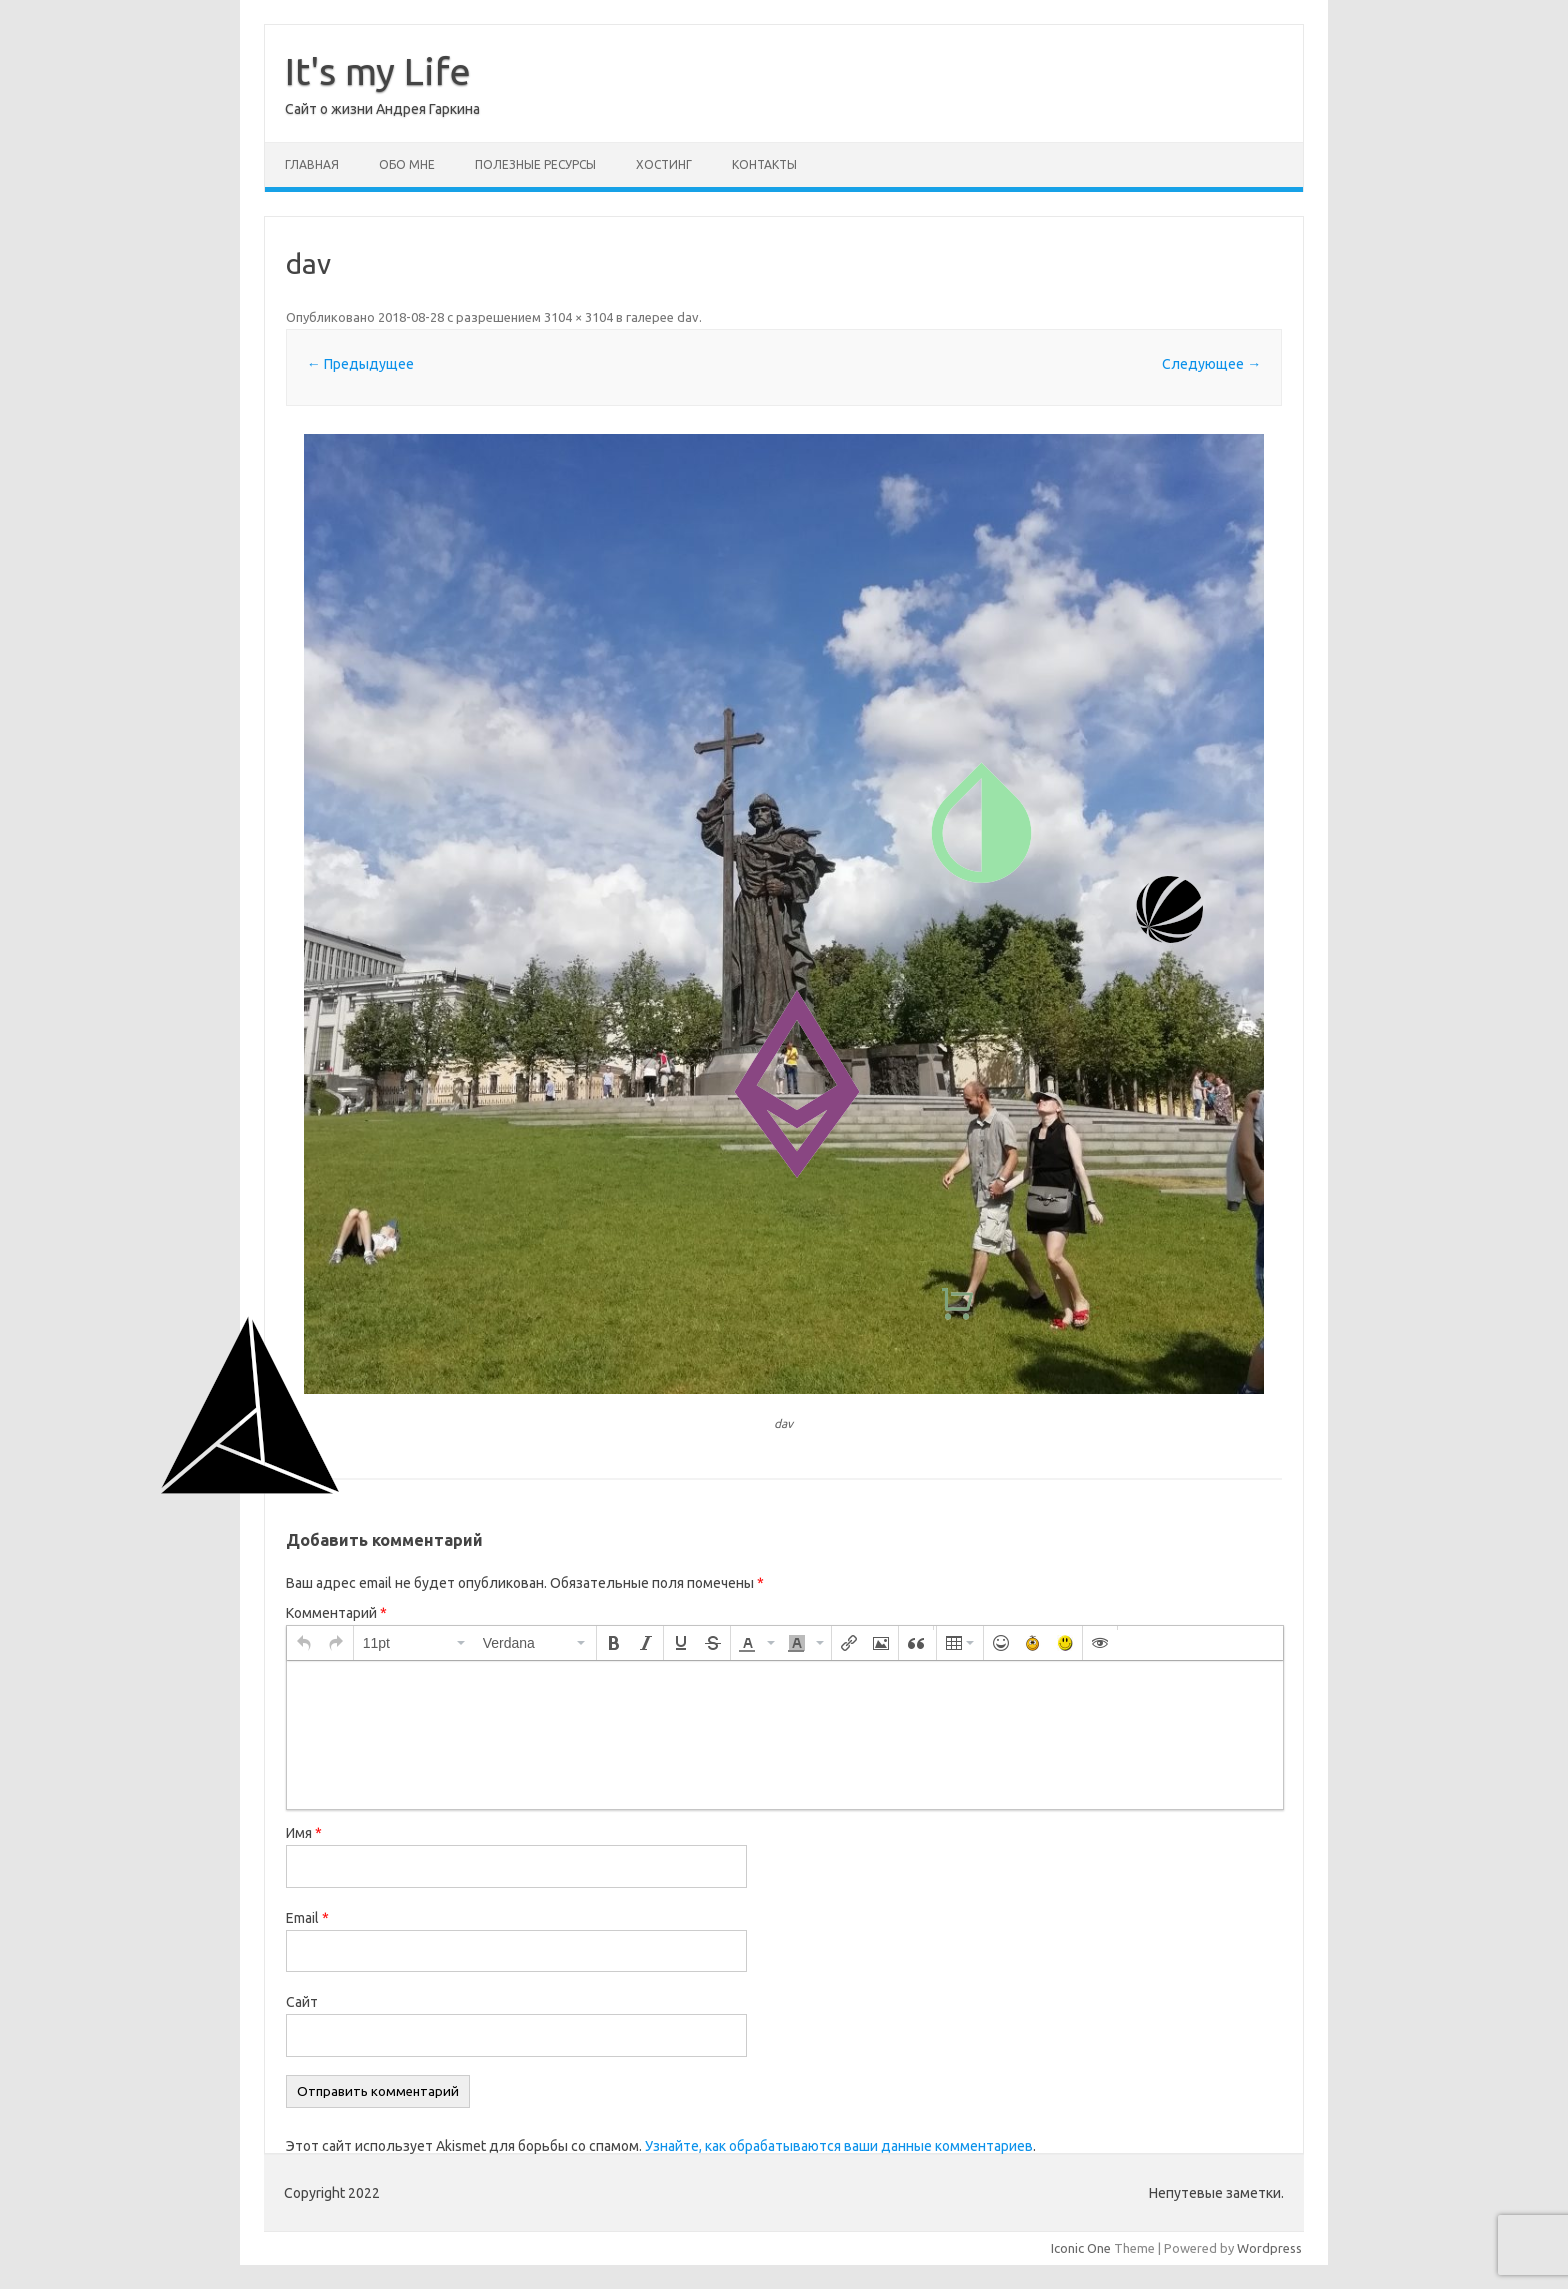 The width and height of the screenshot is (1568, 2289). I want to click on view your shopping cart, so click(957, 1303).